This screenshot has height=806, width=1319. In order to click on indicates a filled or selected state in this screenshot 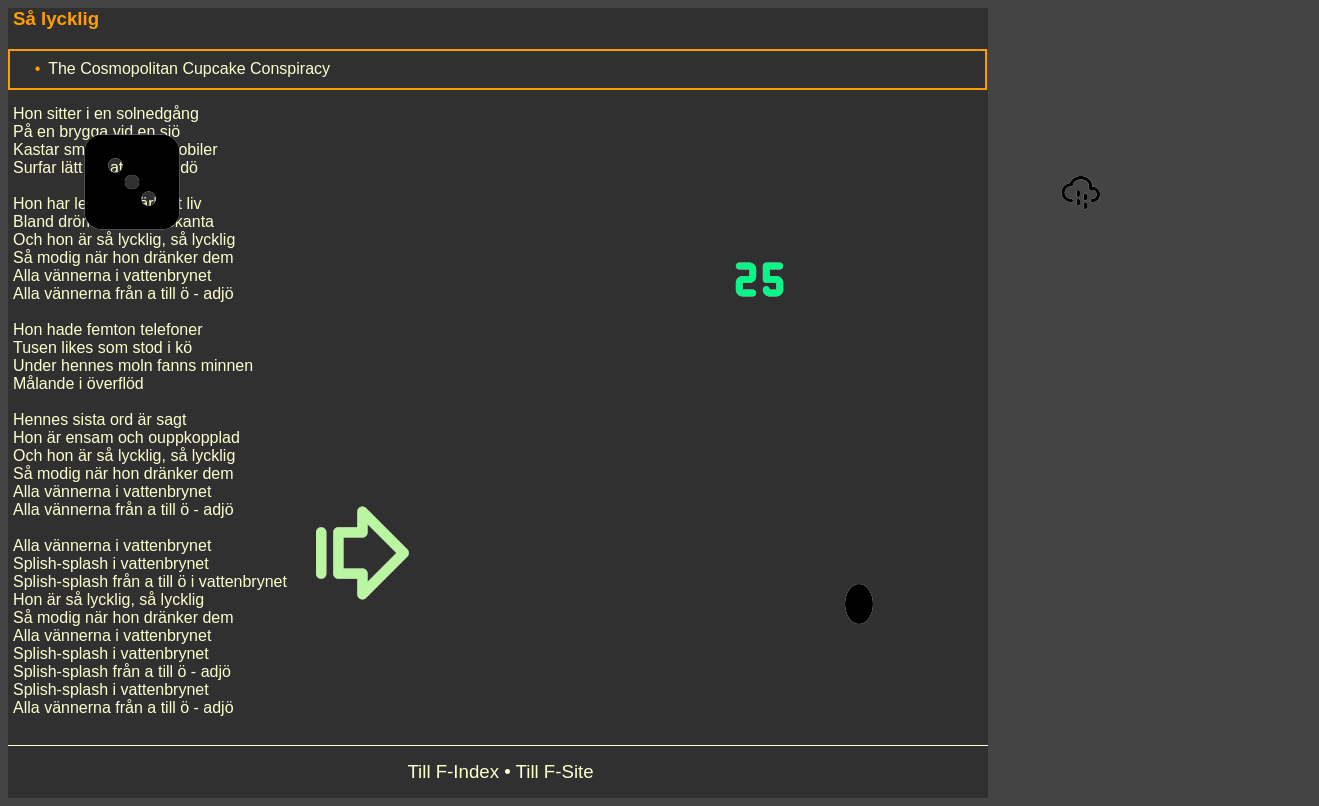, I will do `click(859, 604)`.